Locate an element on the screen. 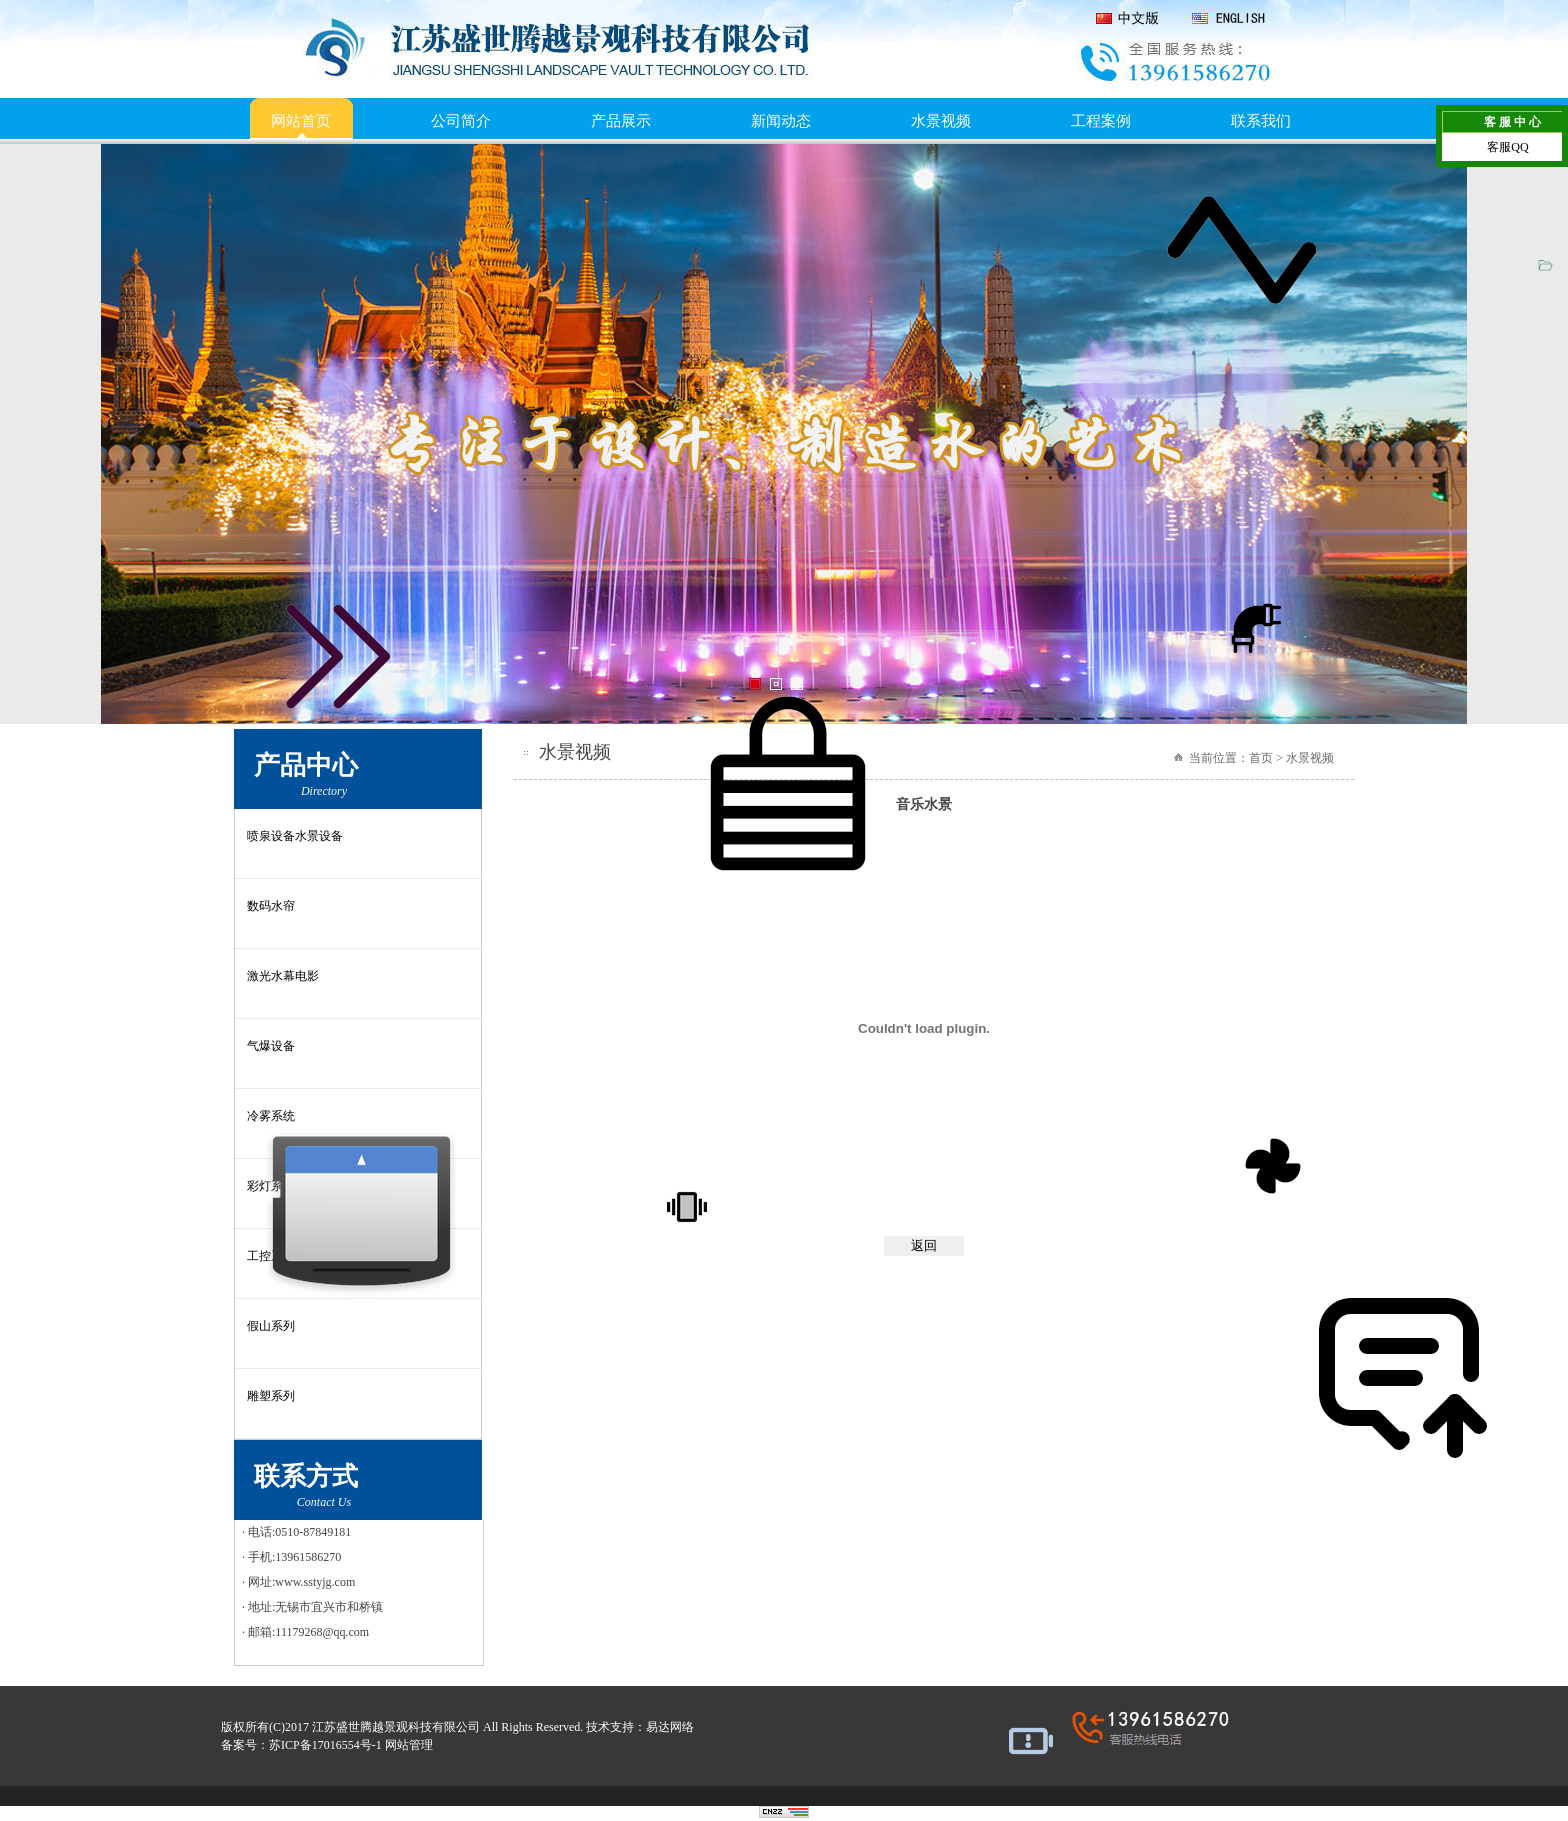 The width and height of the screenshot is (1568, 1821). plumbing or pipe connection settings is located at coordinates (1254, 626).